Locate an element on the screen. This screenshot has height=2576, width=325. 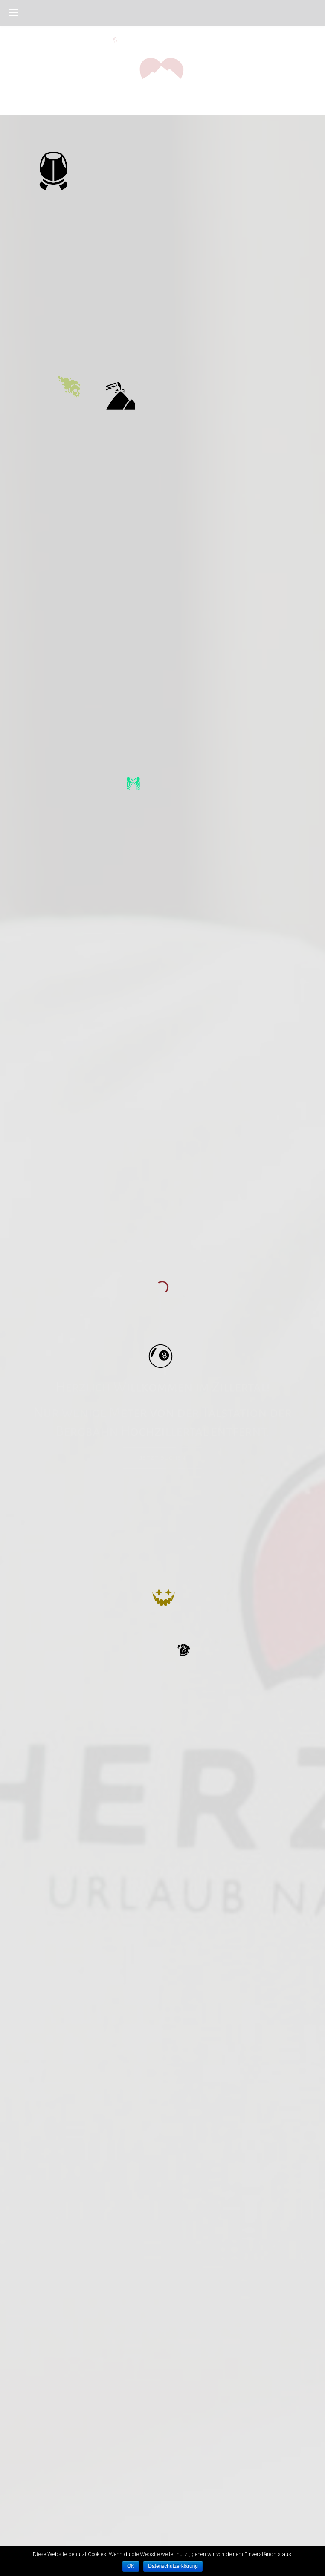
indicates a delighted or excited mood is located at coordinates (163, 1597).